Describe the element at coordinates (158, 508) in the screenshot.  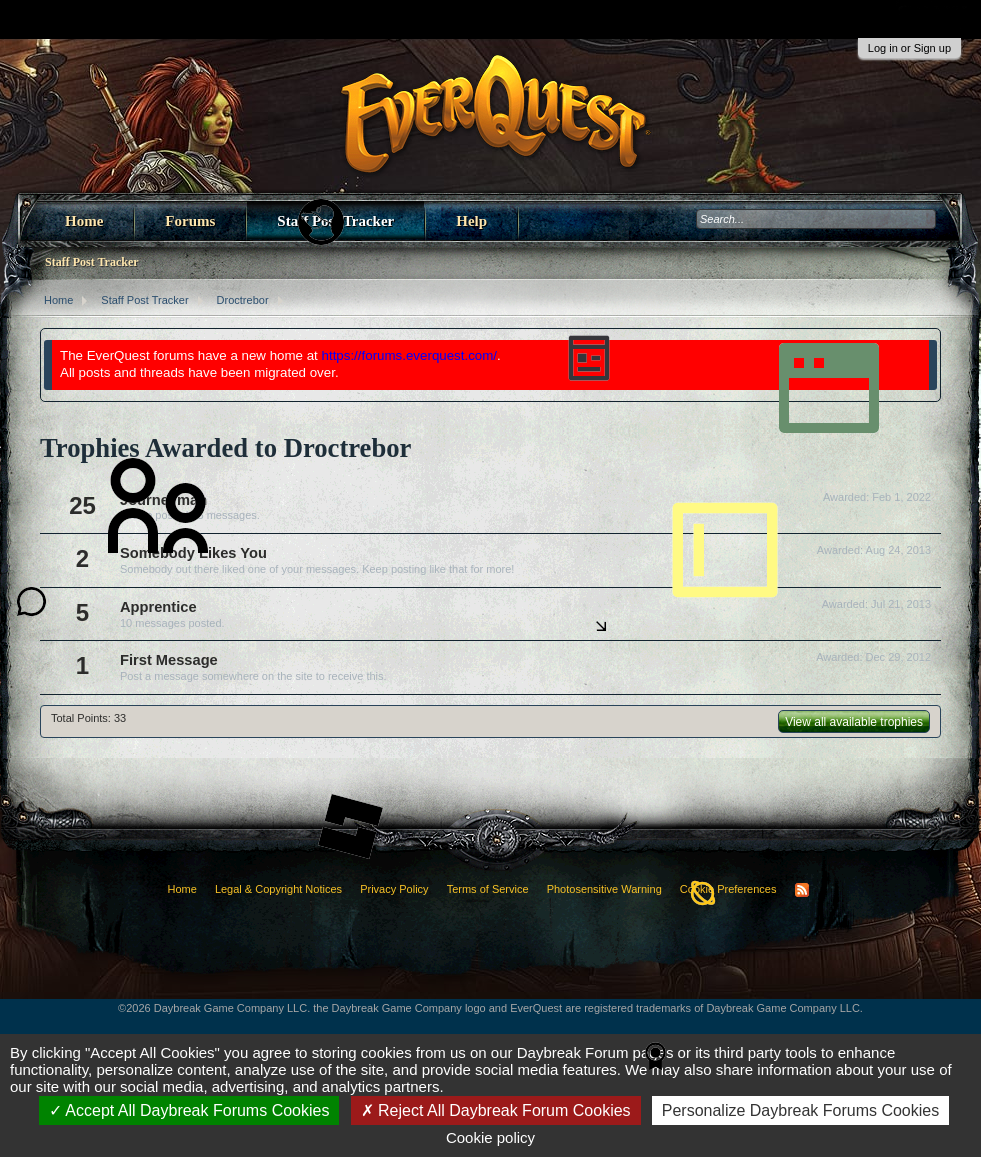
I see `view family or parent account settings` at that location.